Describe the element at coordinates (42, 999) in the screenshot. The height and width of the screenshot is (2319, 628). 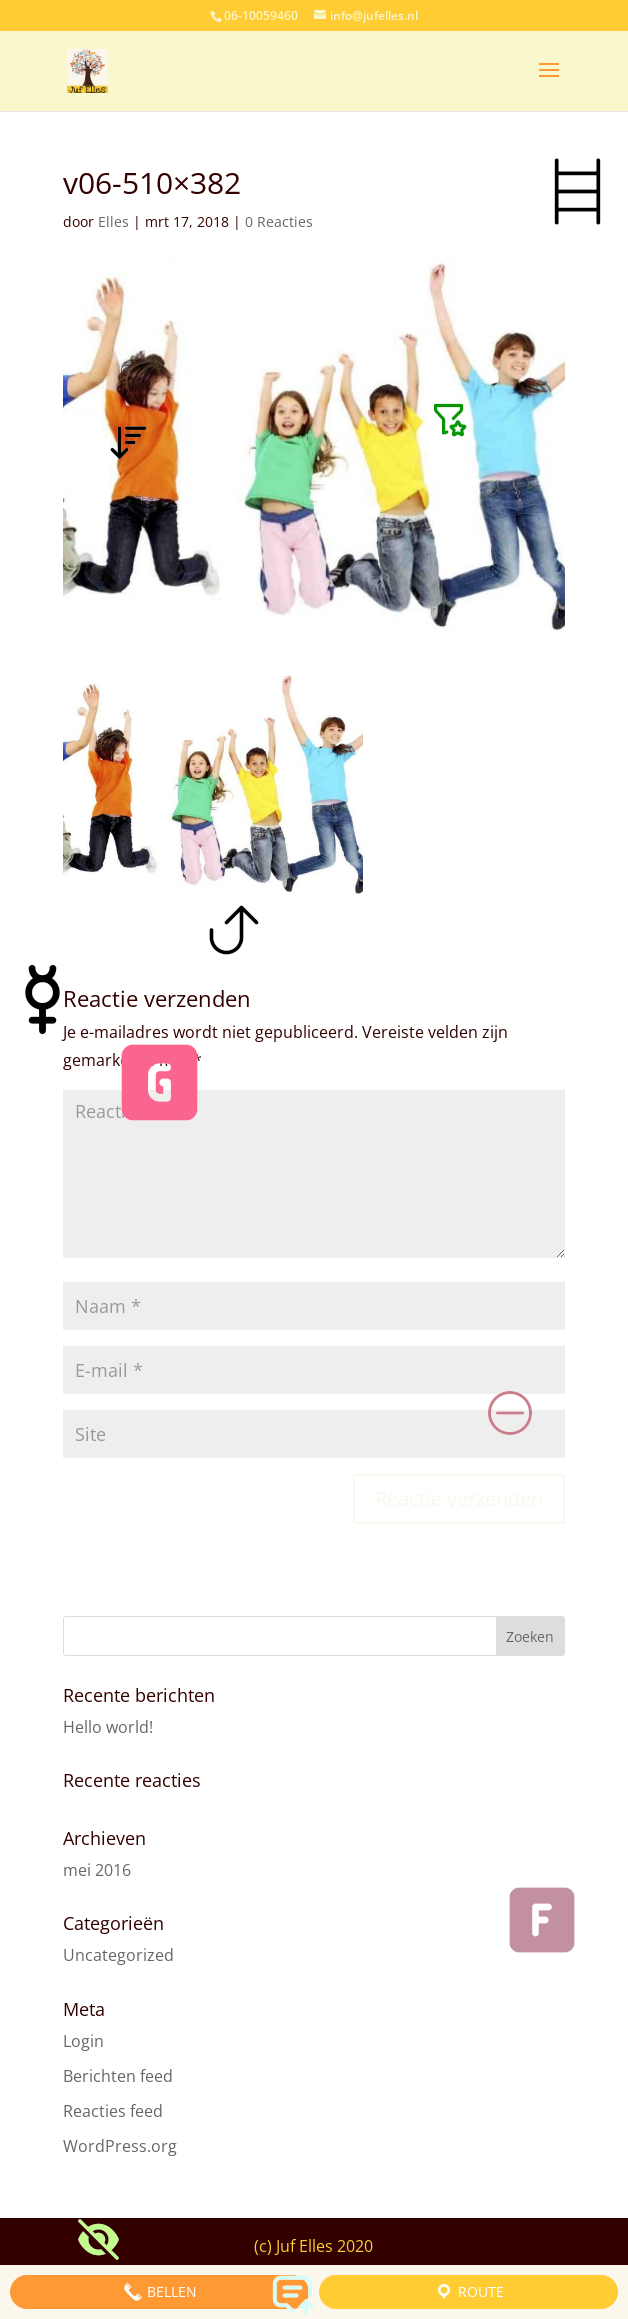
I see `select hermaphrodite/intersex gender identity` at that location.